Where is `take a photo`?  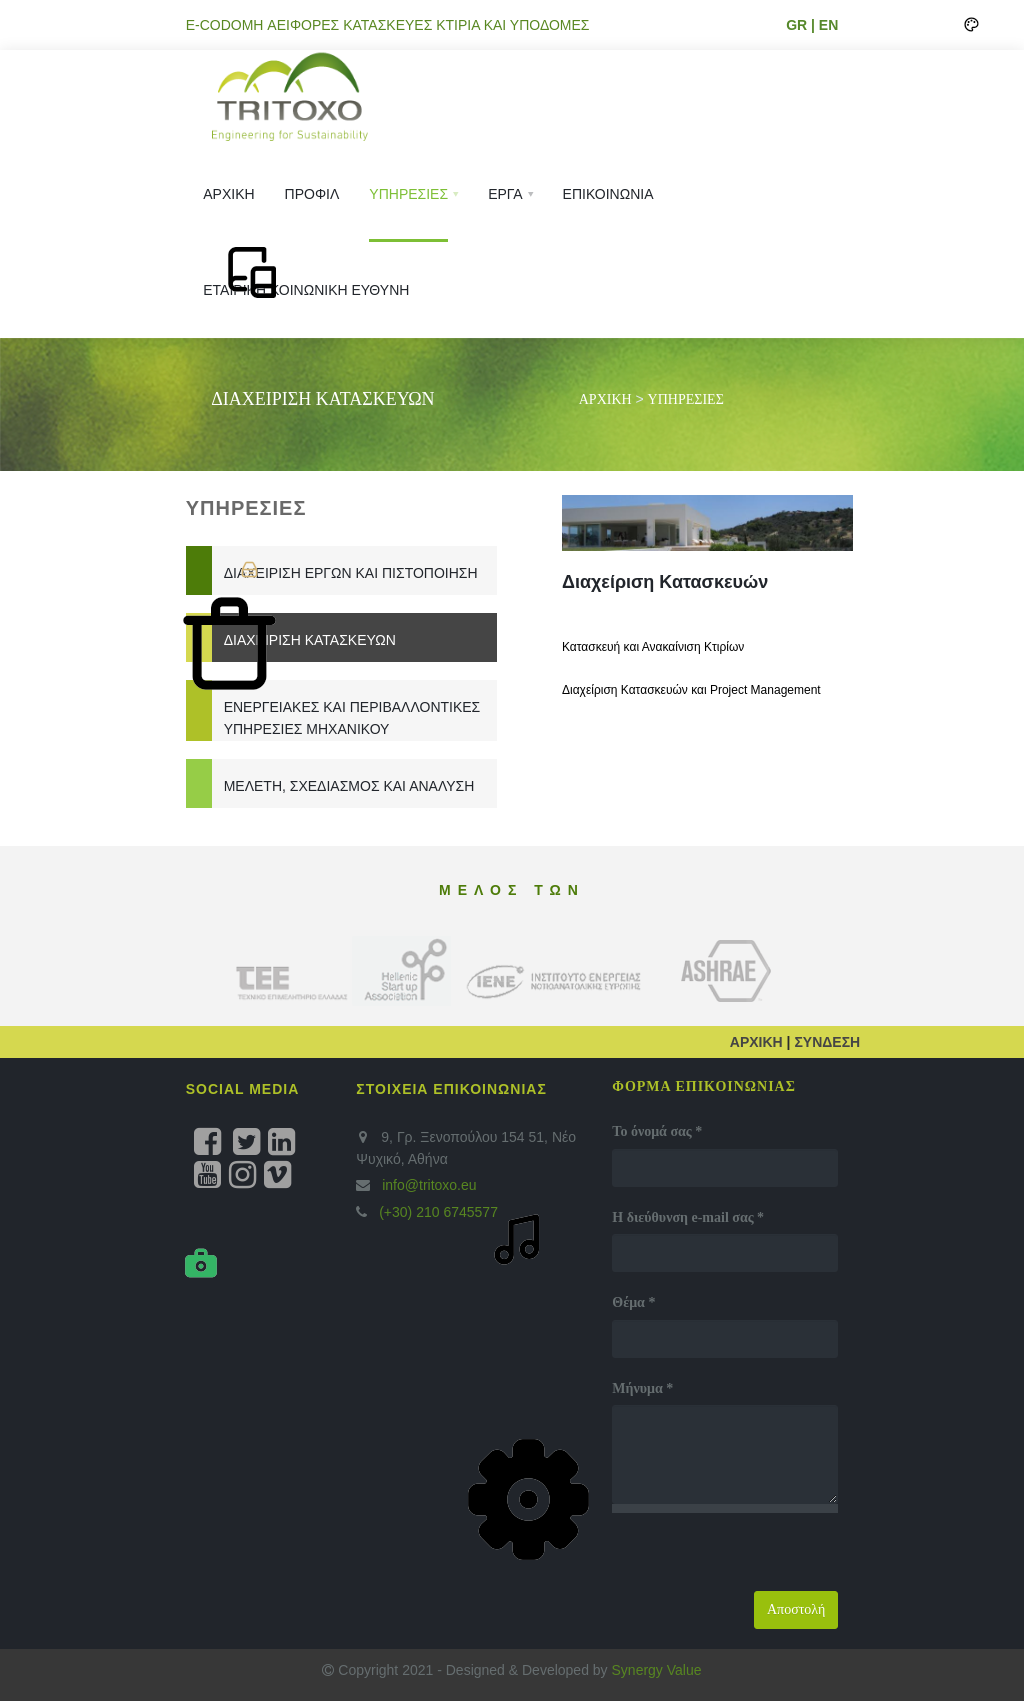 take a photo is located at coordinates (201, 1263).